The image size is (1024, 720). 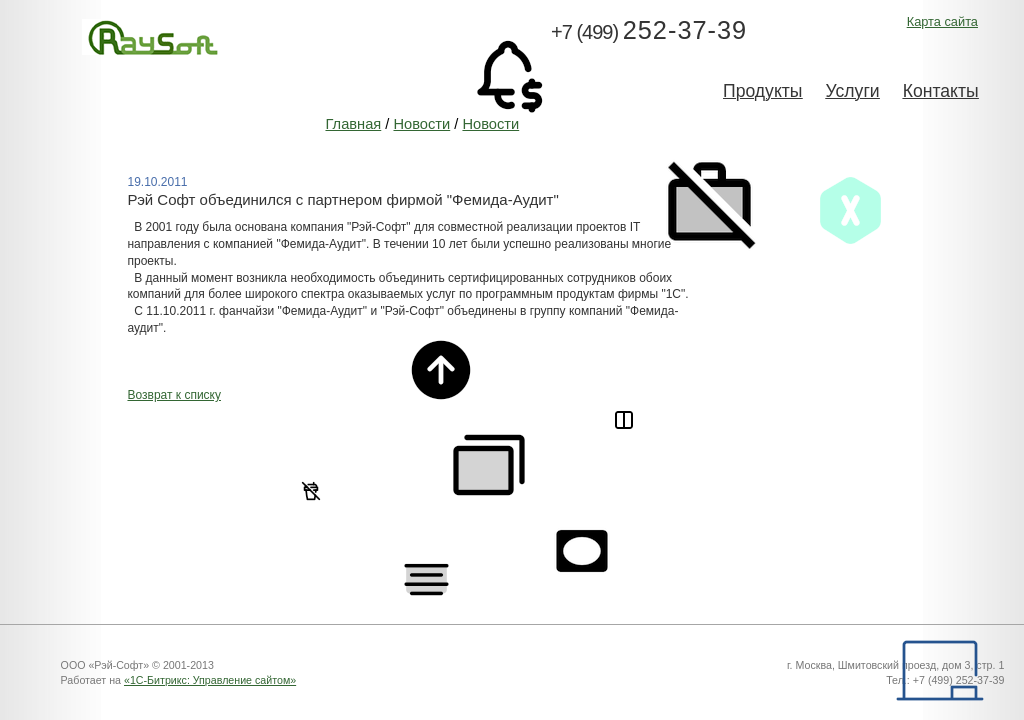 What do you see at coordinates (850, 210) in the screenshot?
I see `close or cancel action` at bounding box center [850, 210].